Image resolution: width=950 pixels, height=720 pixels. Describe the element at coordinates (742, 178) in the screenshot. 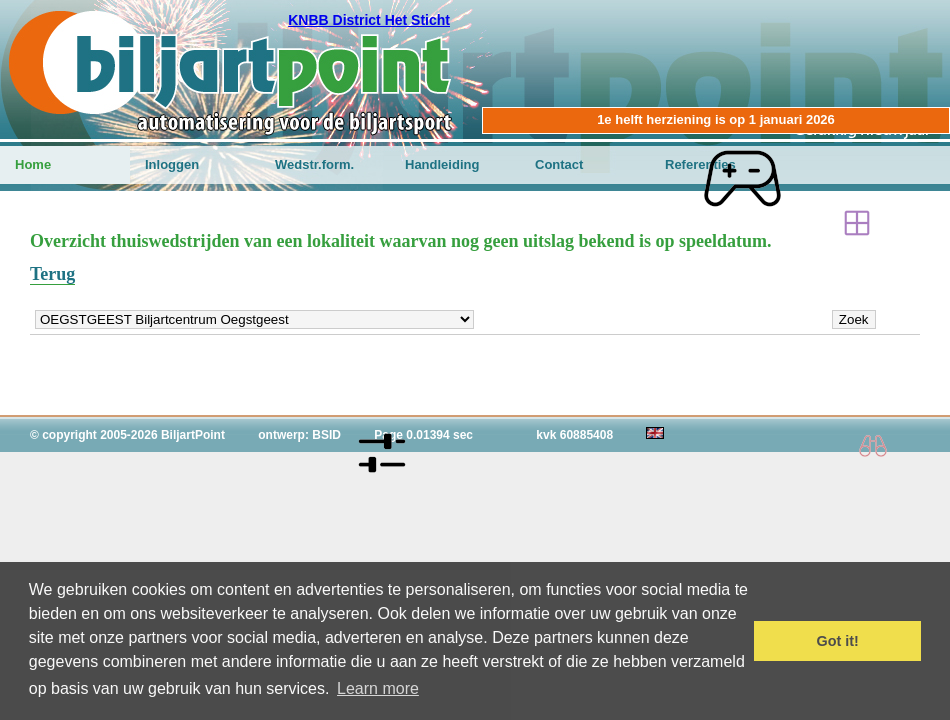

I see `access games or gaming features` at that location.